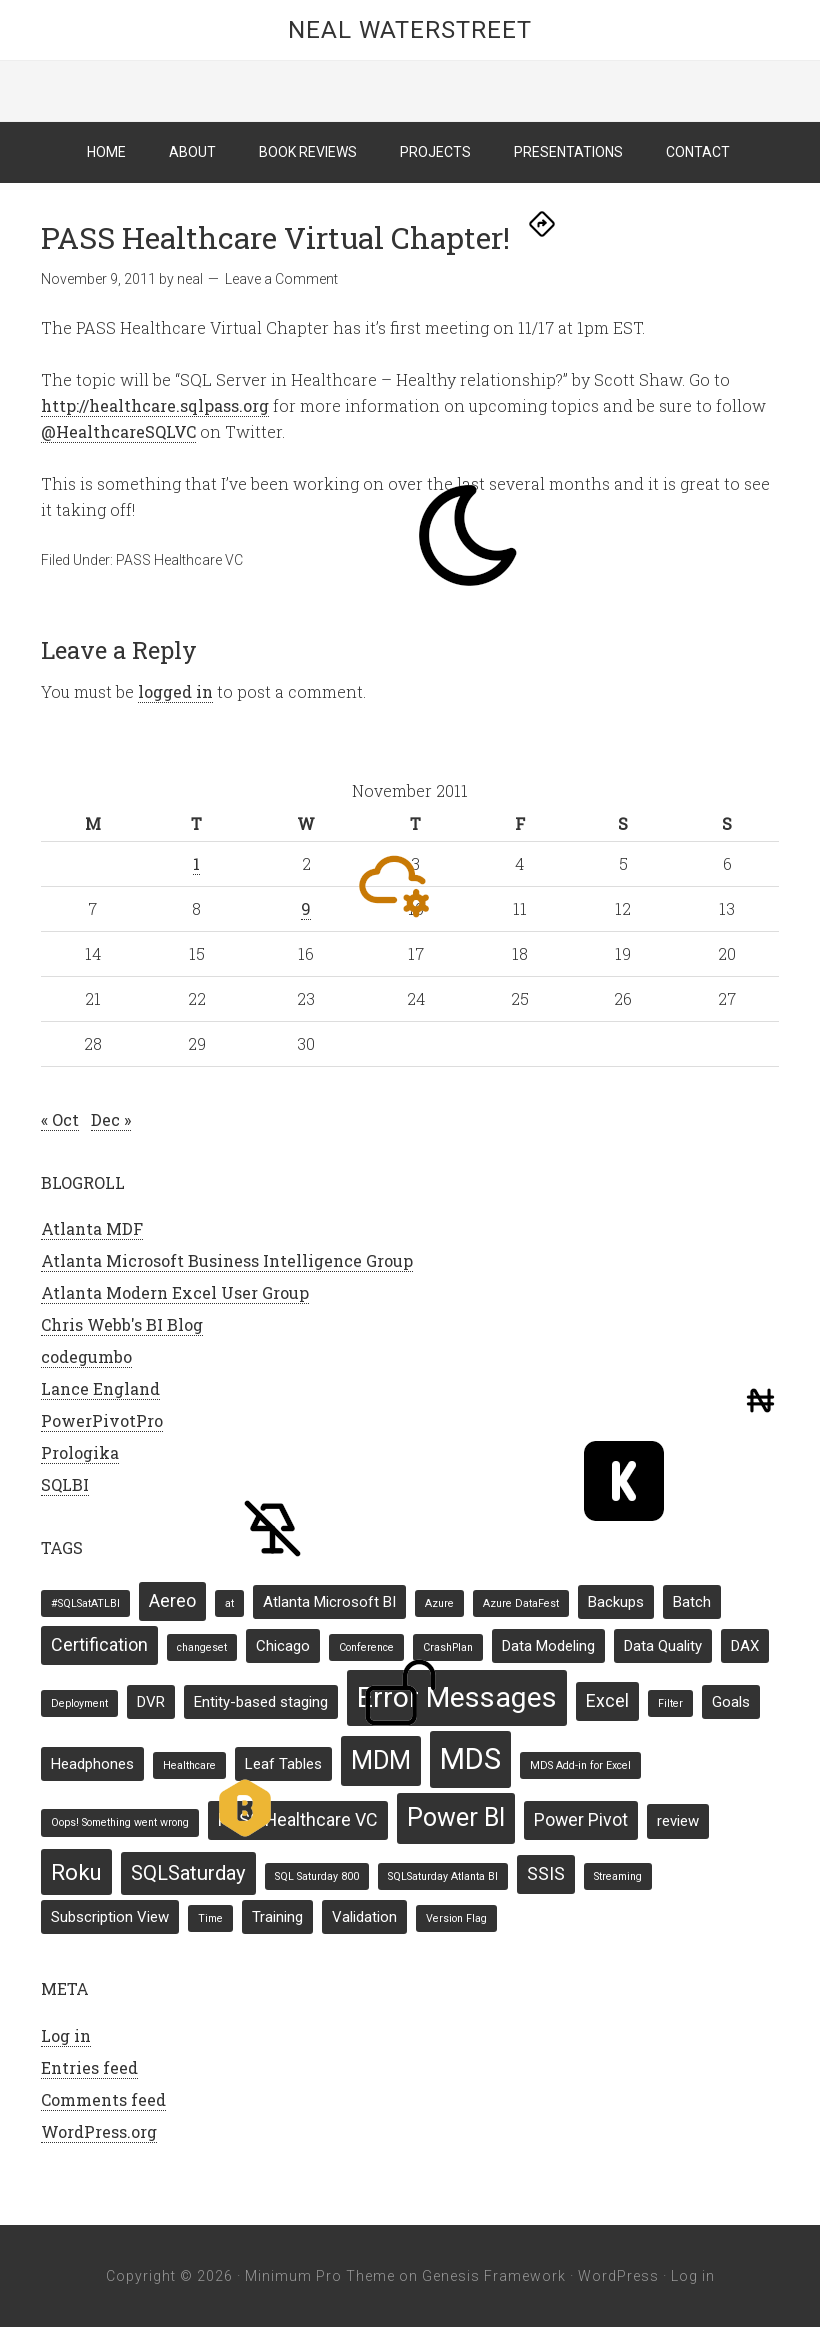 This screenshot has width=820, height=2327. Describe the element at coordinates (400, 1692) in the screenshot. I see `unlocked or unsecured state` at that location.